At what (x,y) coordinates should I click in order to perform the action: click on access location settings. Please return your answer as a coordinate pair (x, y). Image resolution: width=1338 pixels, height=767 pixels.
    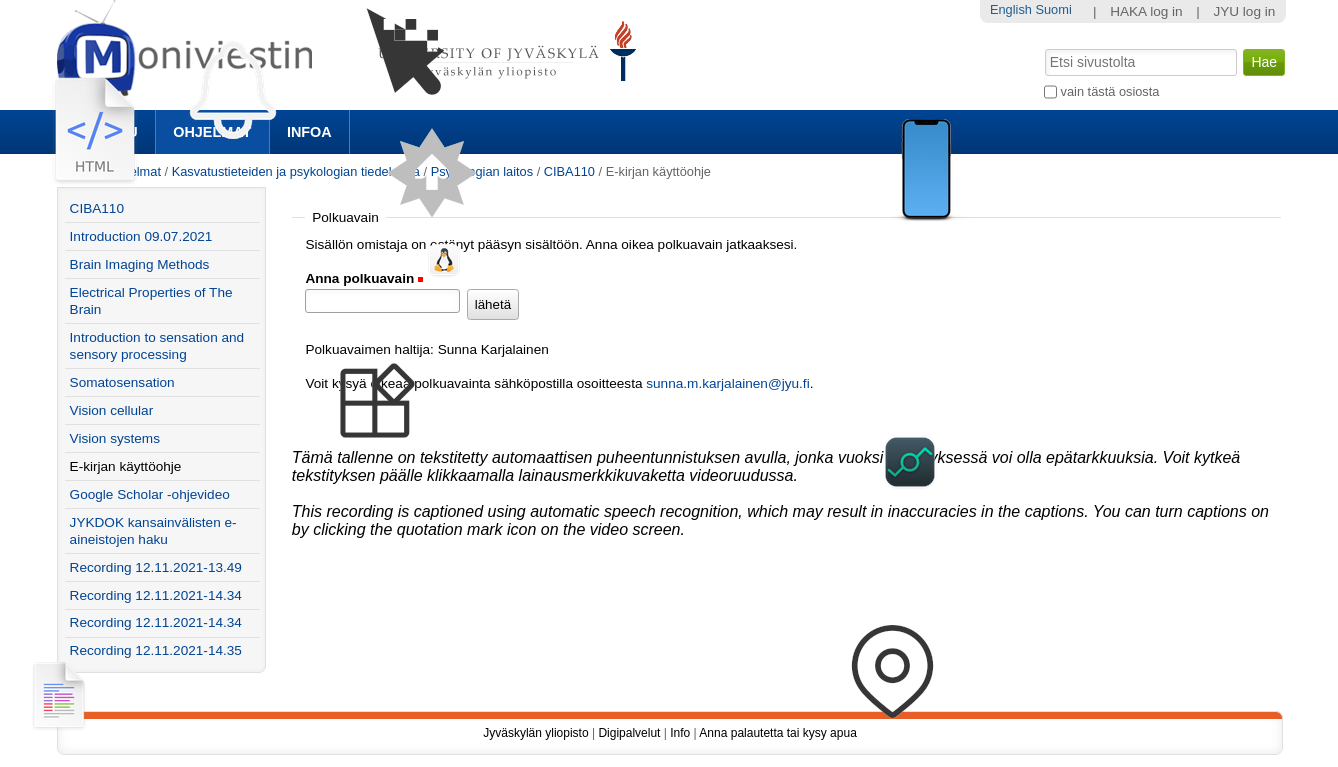
    Looking at the image, I should click on (892, 671).